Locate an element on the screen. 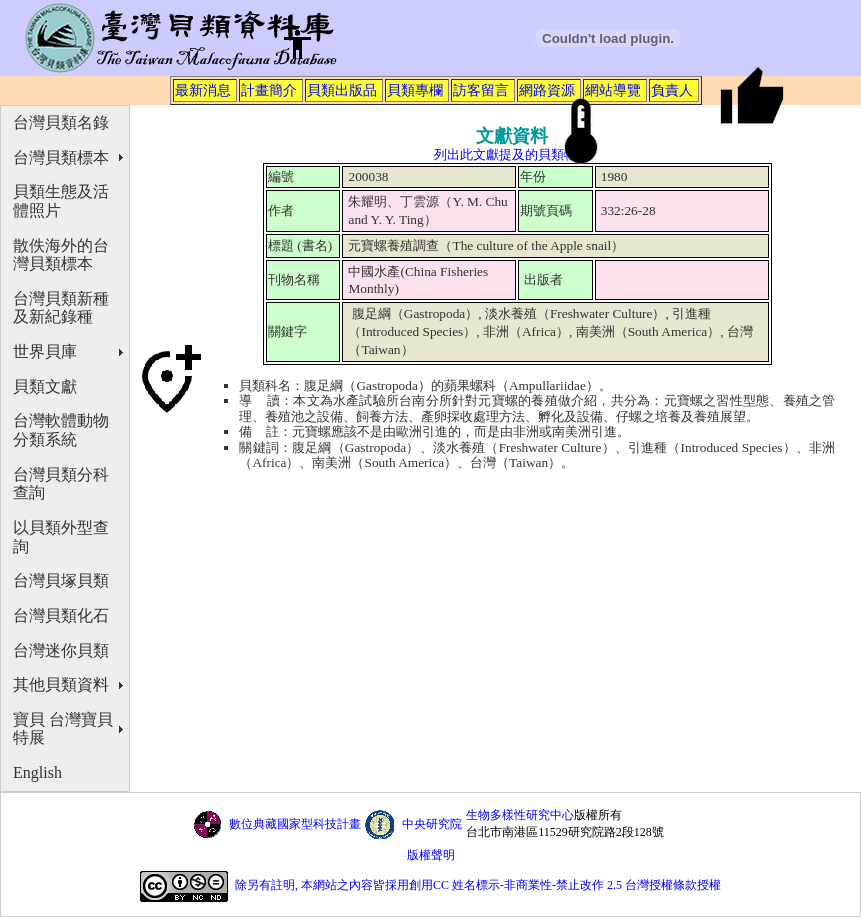 This screenshot has width=861, height=917. adjust temperature settings is located at coordinates (581, 131).